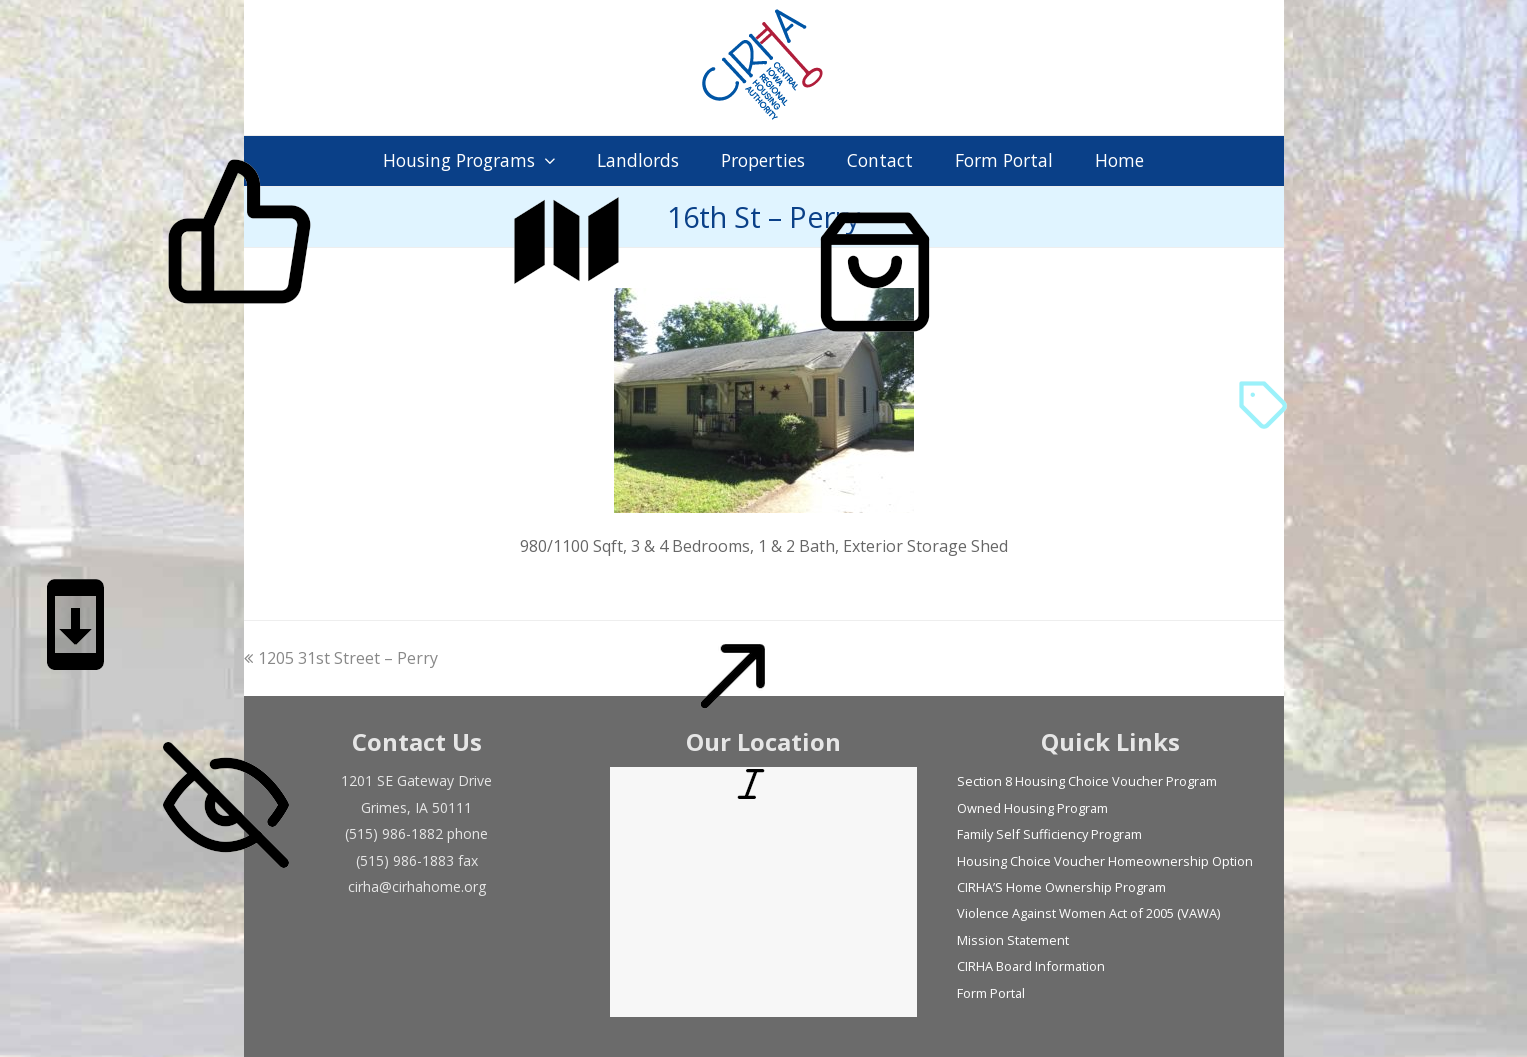 Image resolution: width=1527 pixels, height=1057 pixels. Describe the element at coordinates (734, 675) in the screenshot. I see `open link in new tab or window` at that location.